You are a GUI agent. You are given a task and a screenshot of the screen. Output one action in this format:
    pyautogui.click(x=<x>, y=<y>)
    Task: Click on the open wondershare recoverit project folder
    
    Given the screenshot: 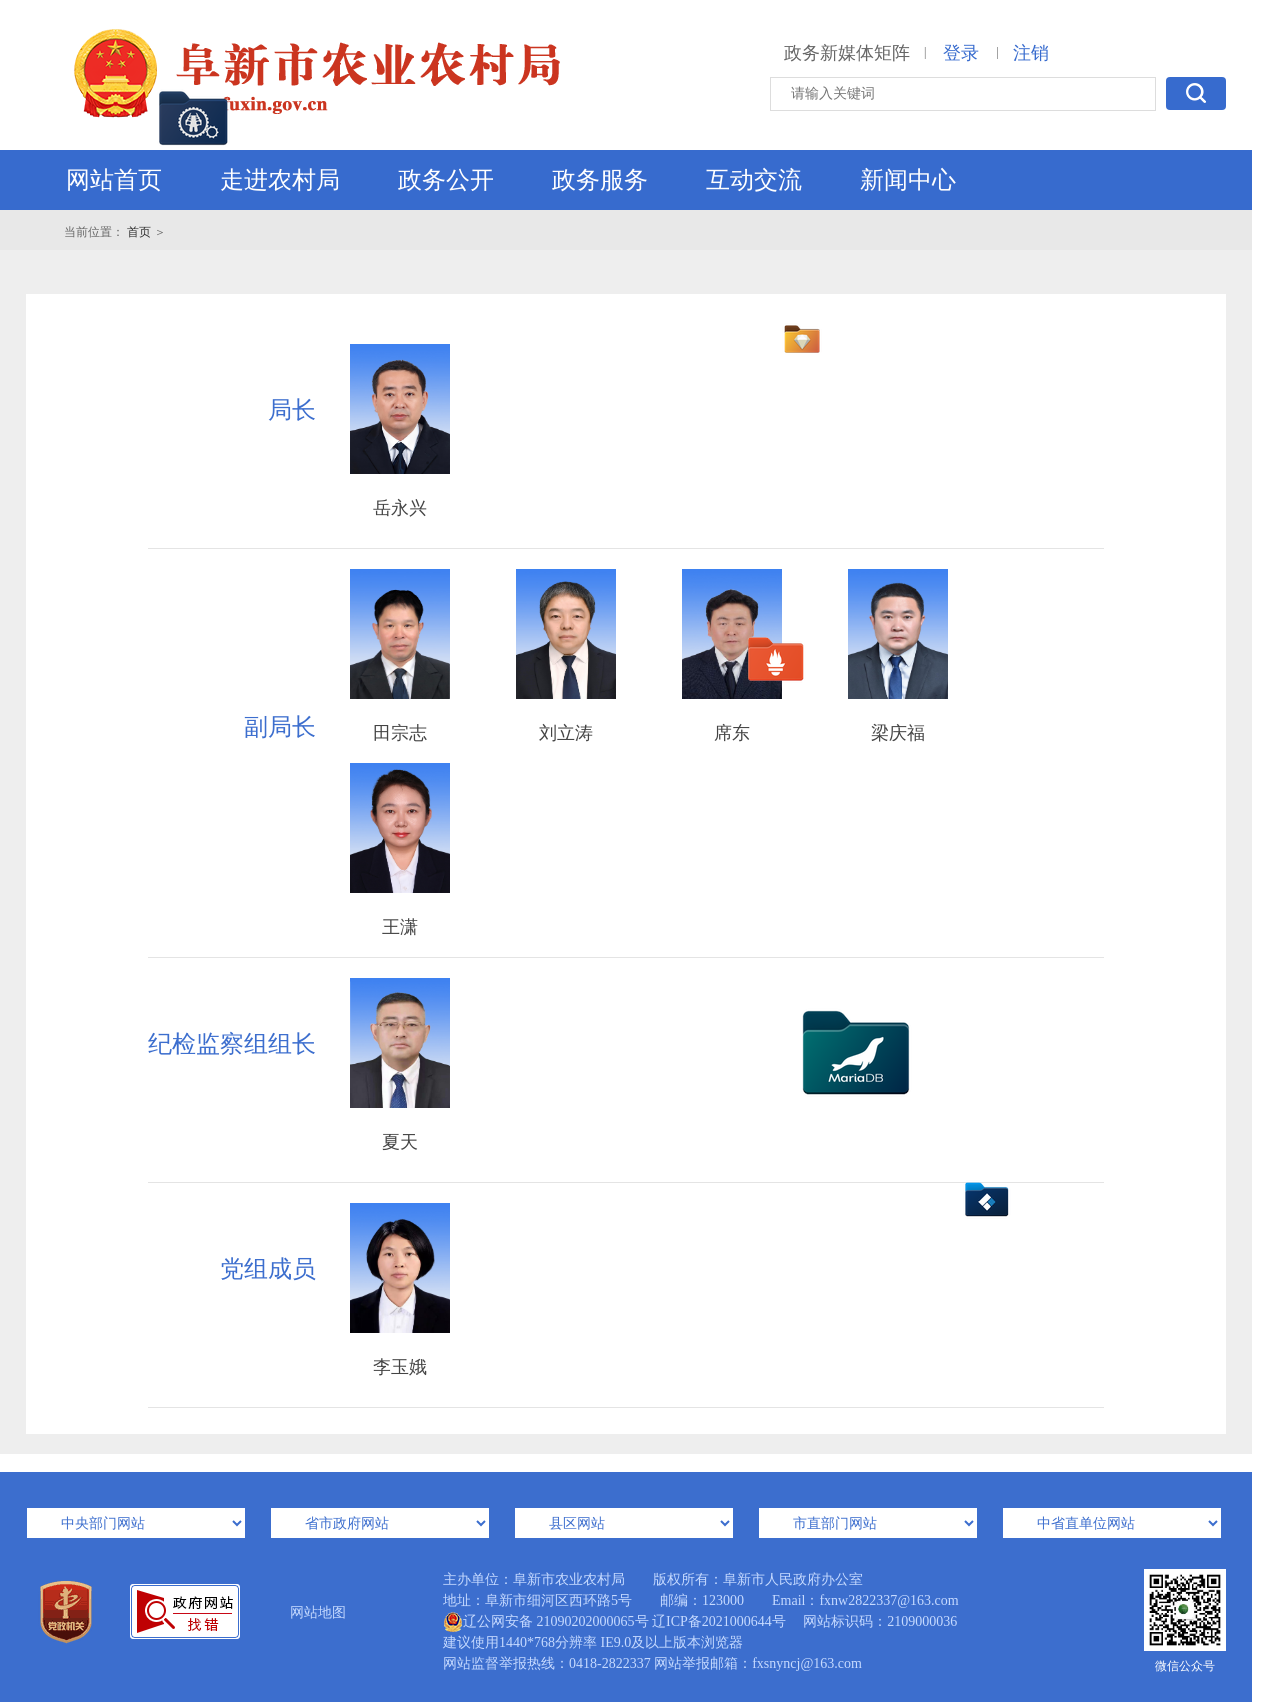 What is the action you would take?
    pyautogui.click(x=986, y=1200)
    